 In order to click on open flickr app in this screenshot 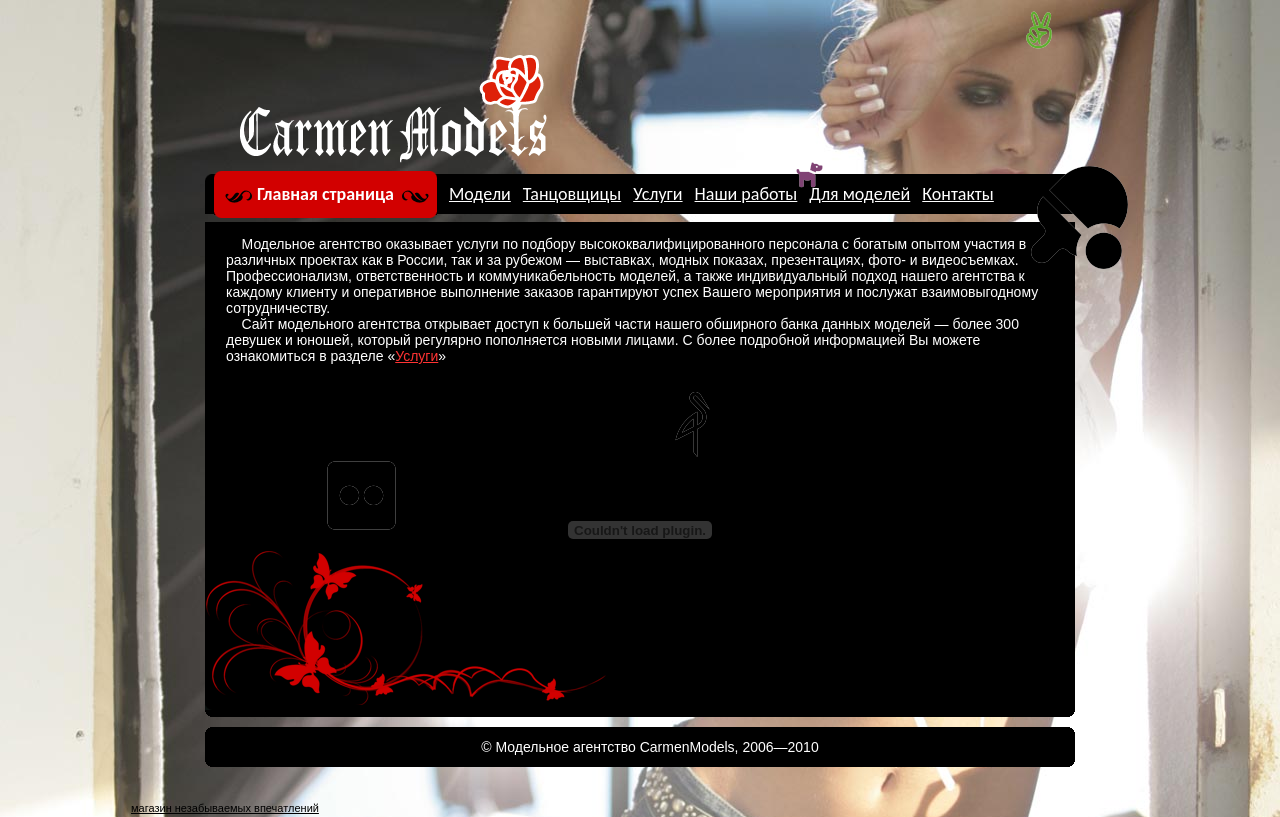, I will do `click(361, 495)`.